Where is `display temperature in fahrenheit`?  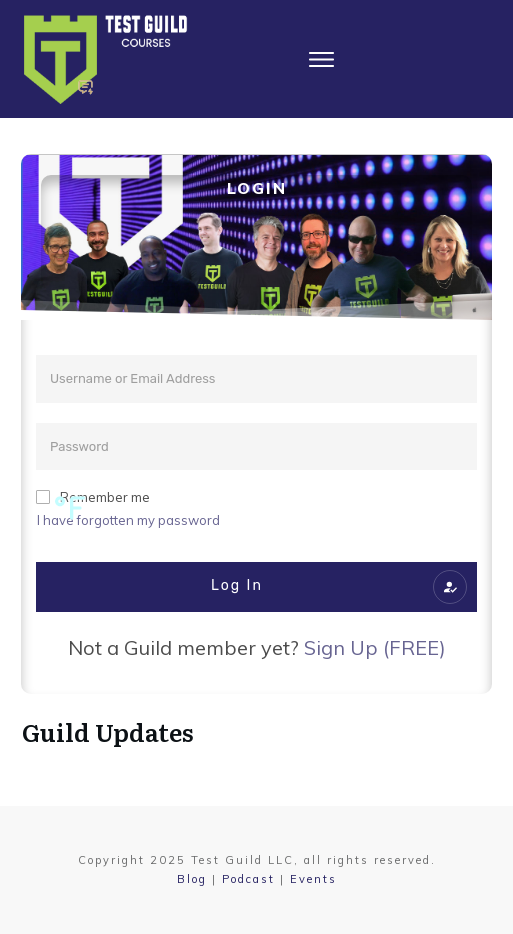
display temperature in fahrenheit is located at coordinates (70, 508).